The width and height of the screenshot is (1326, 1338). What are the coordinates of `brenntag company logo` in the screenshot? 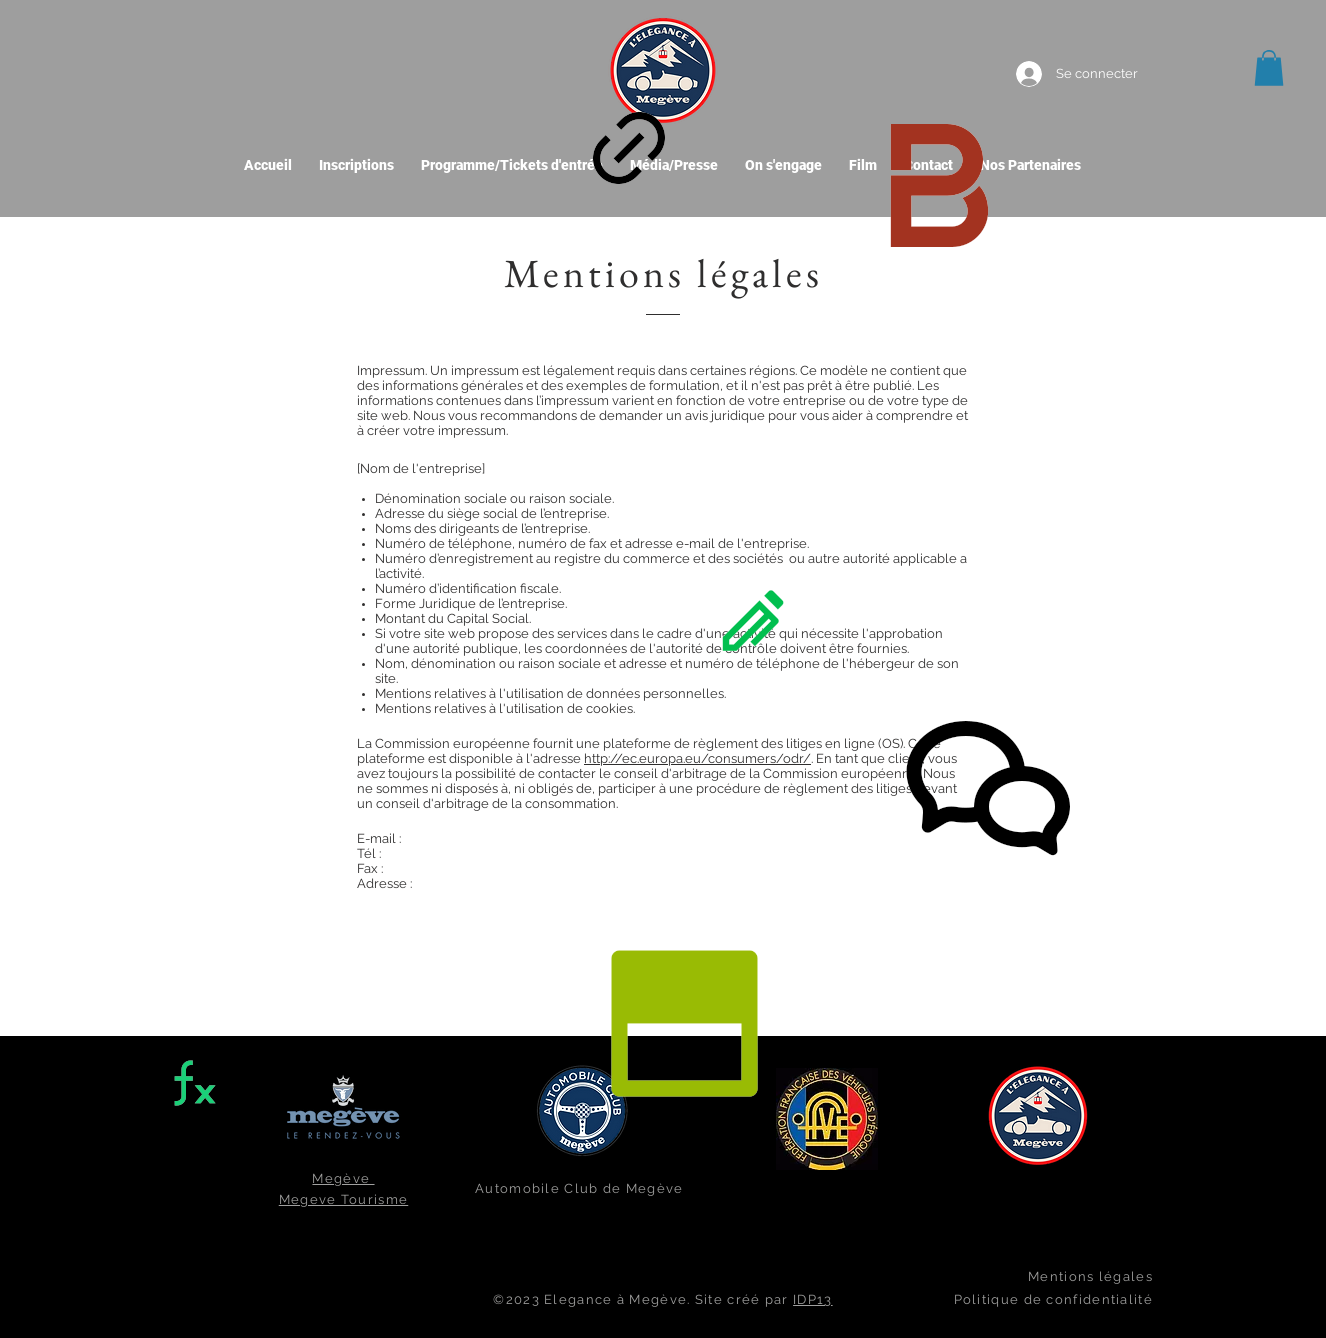 It's located at (939, 185).